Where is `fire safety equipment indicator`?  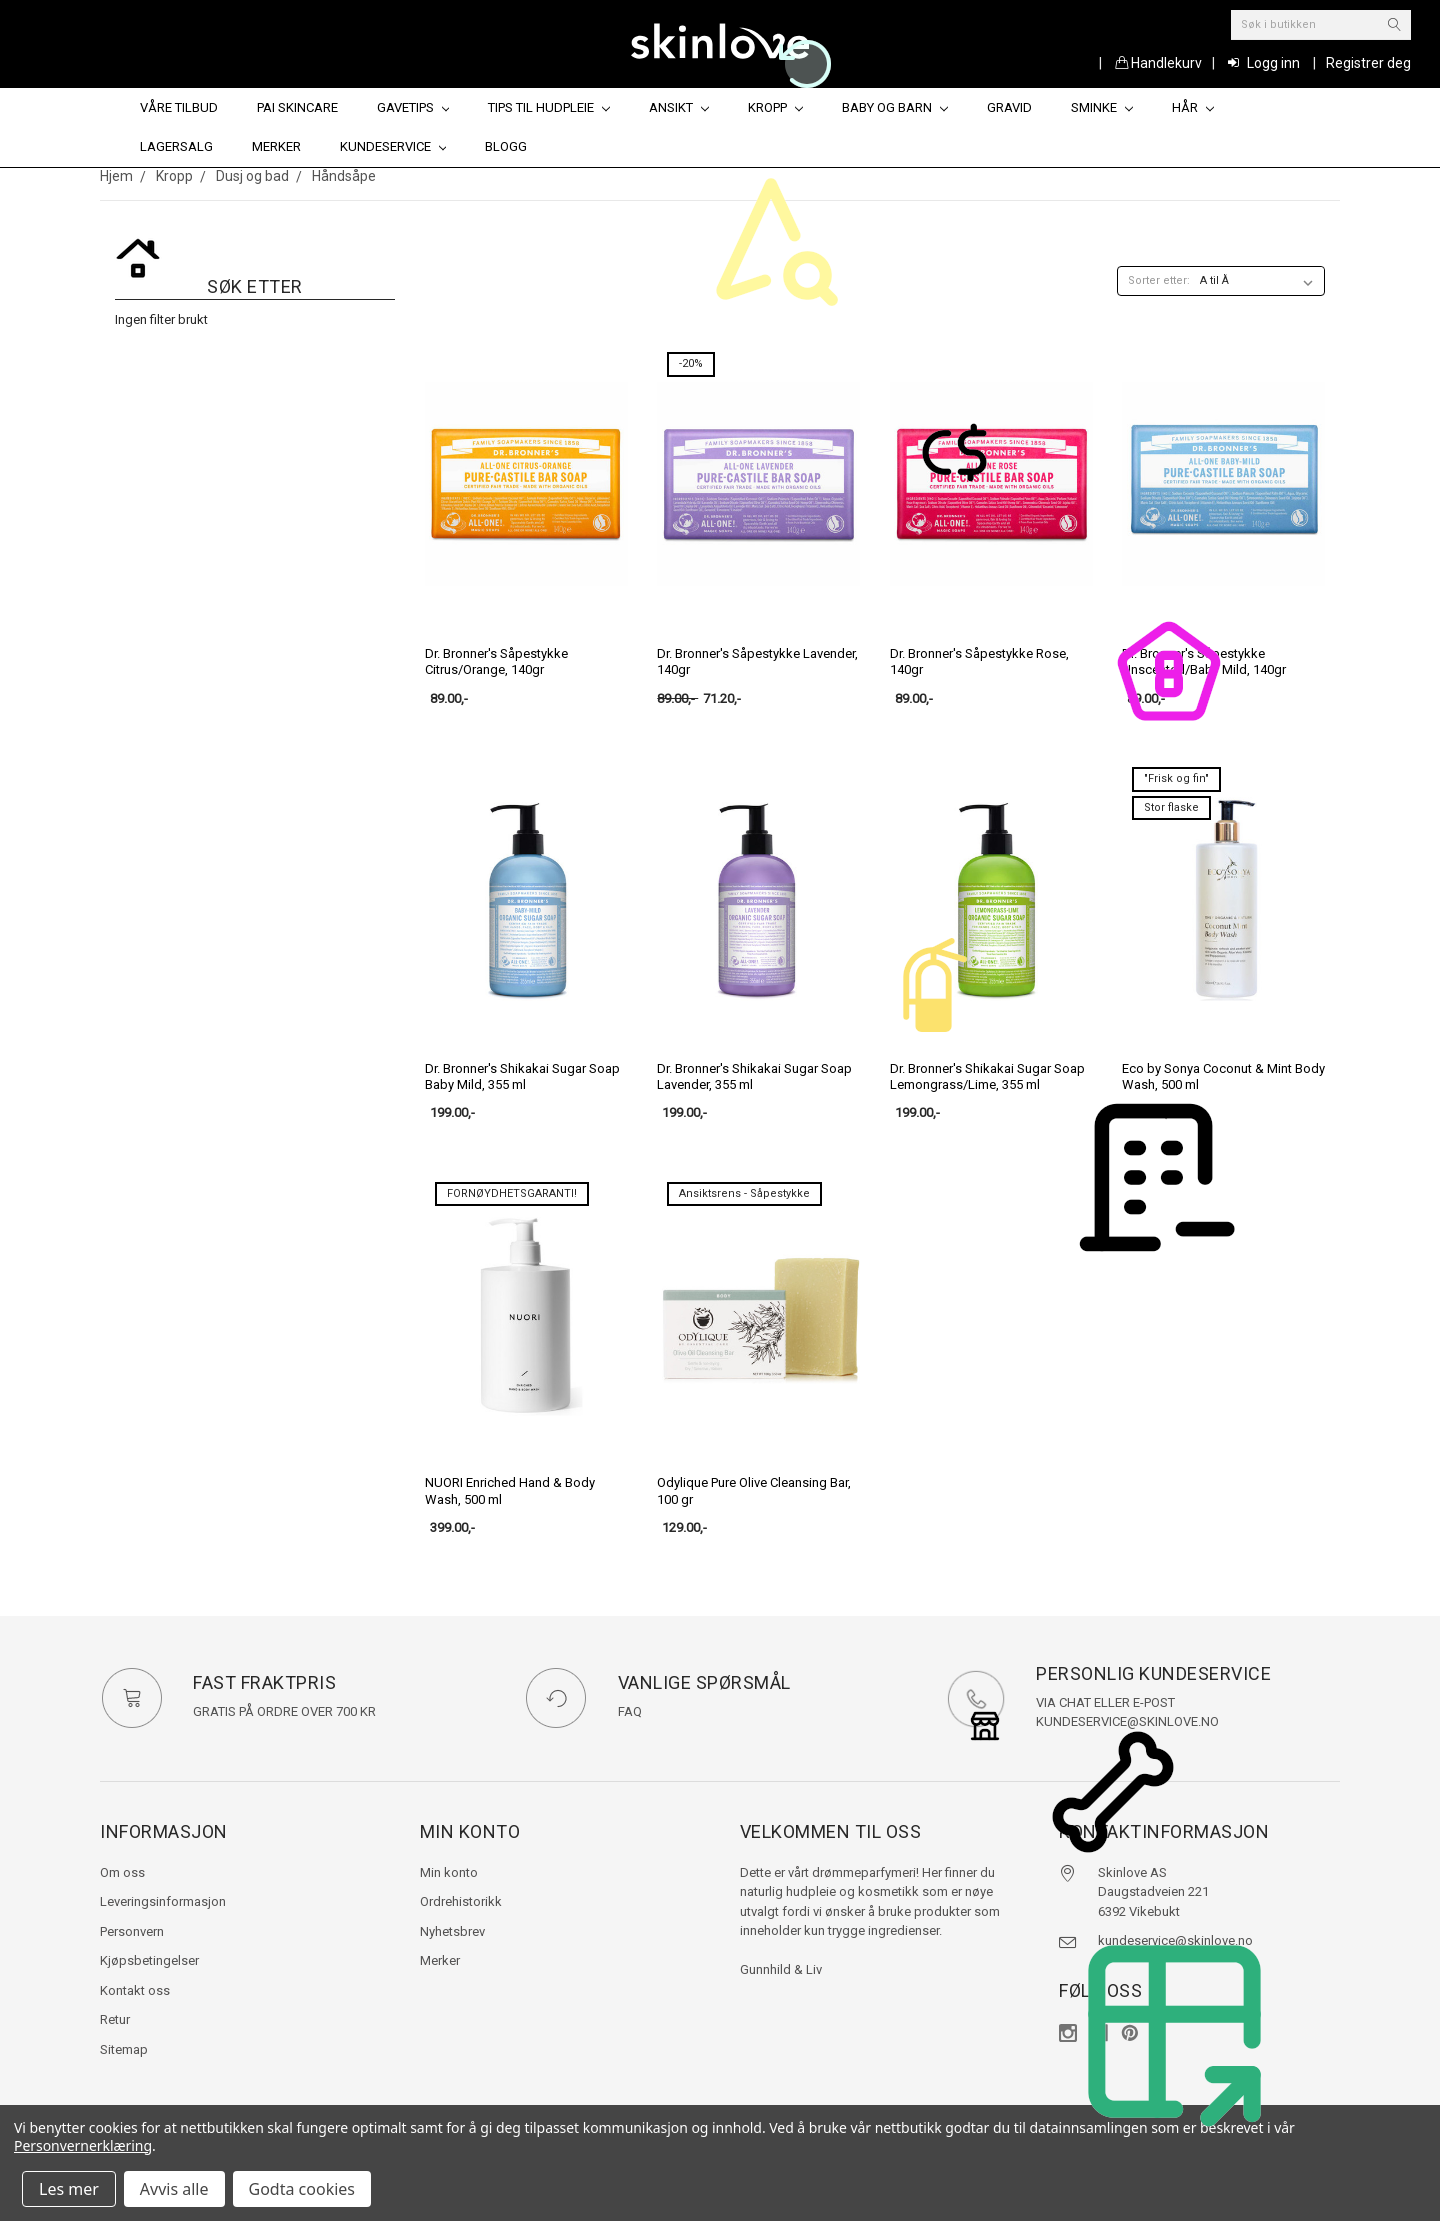 fire safety equipment indicator is located at coordinates (930, 986).